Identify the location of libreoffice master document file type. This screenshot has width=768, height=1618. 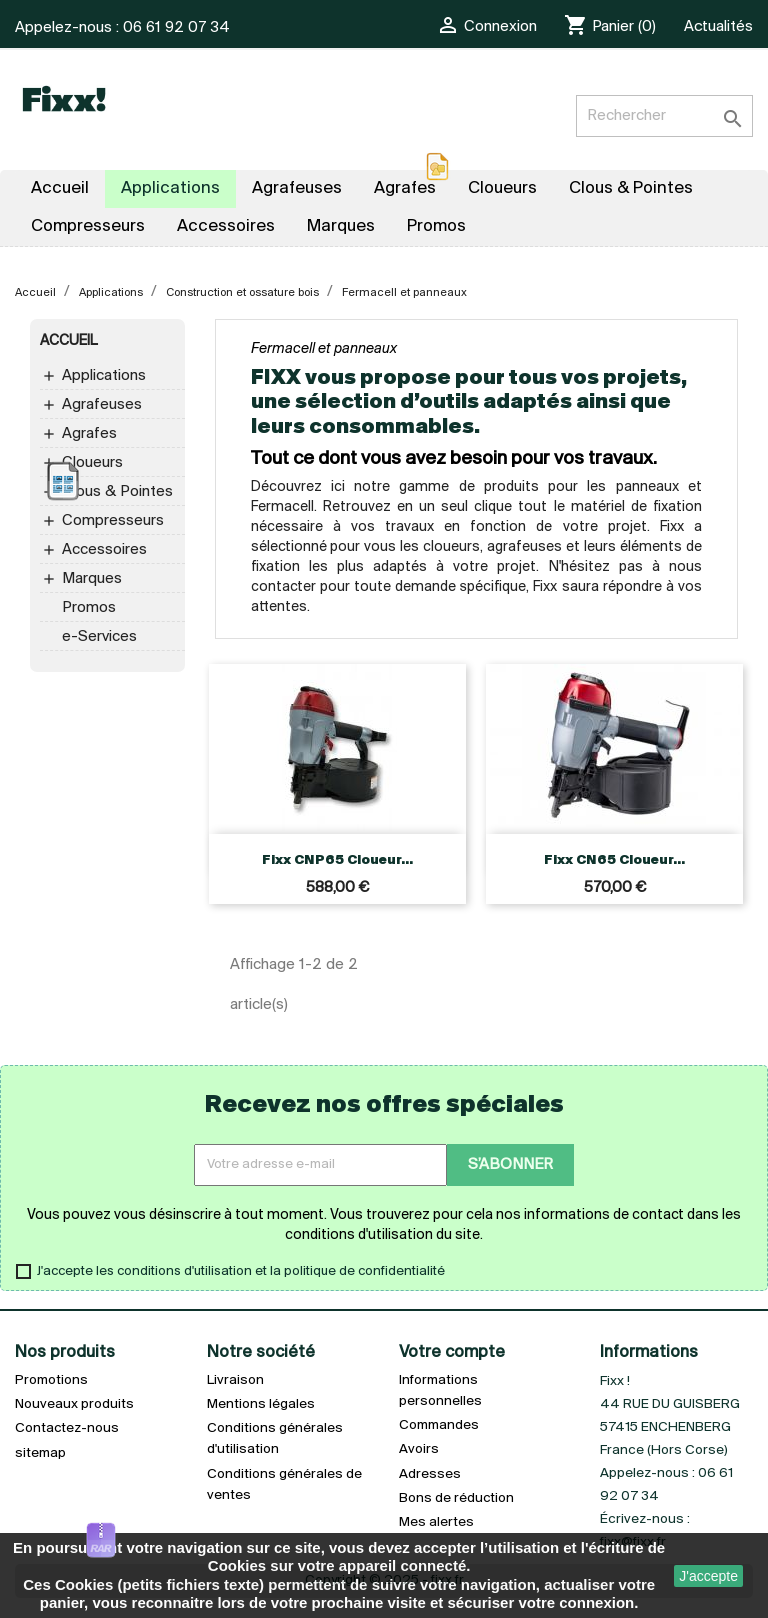
(63, 481).